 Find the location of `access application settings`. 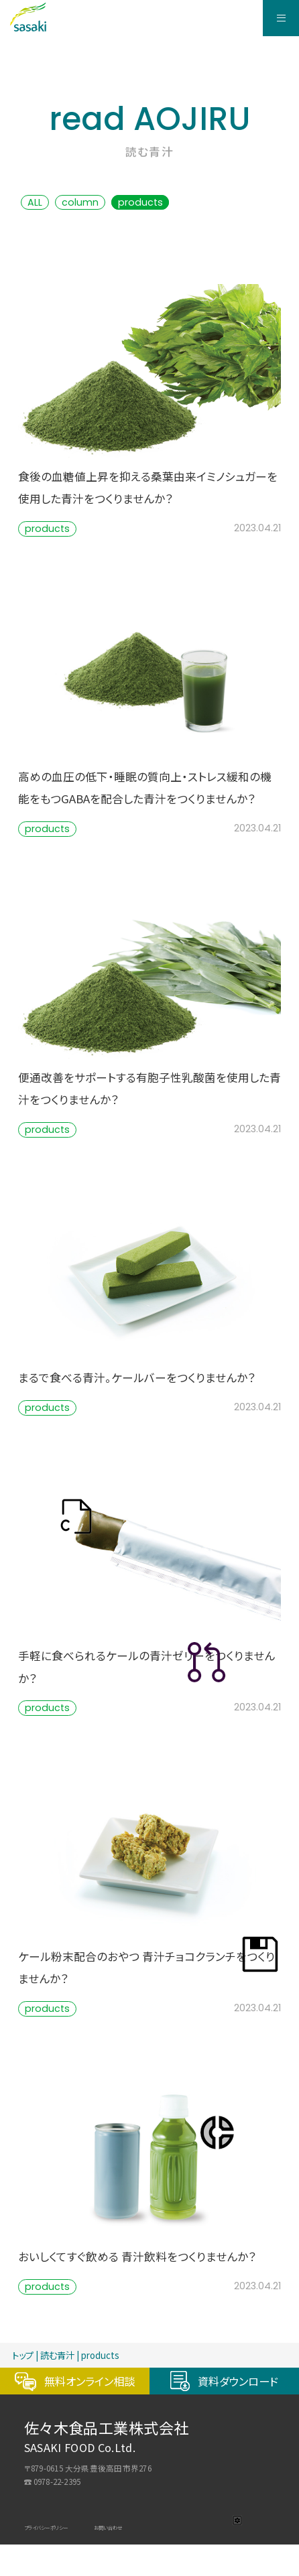

access application settings is located at coordinates (237, 2520).